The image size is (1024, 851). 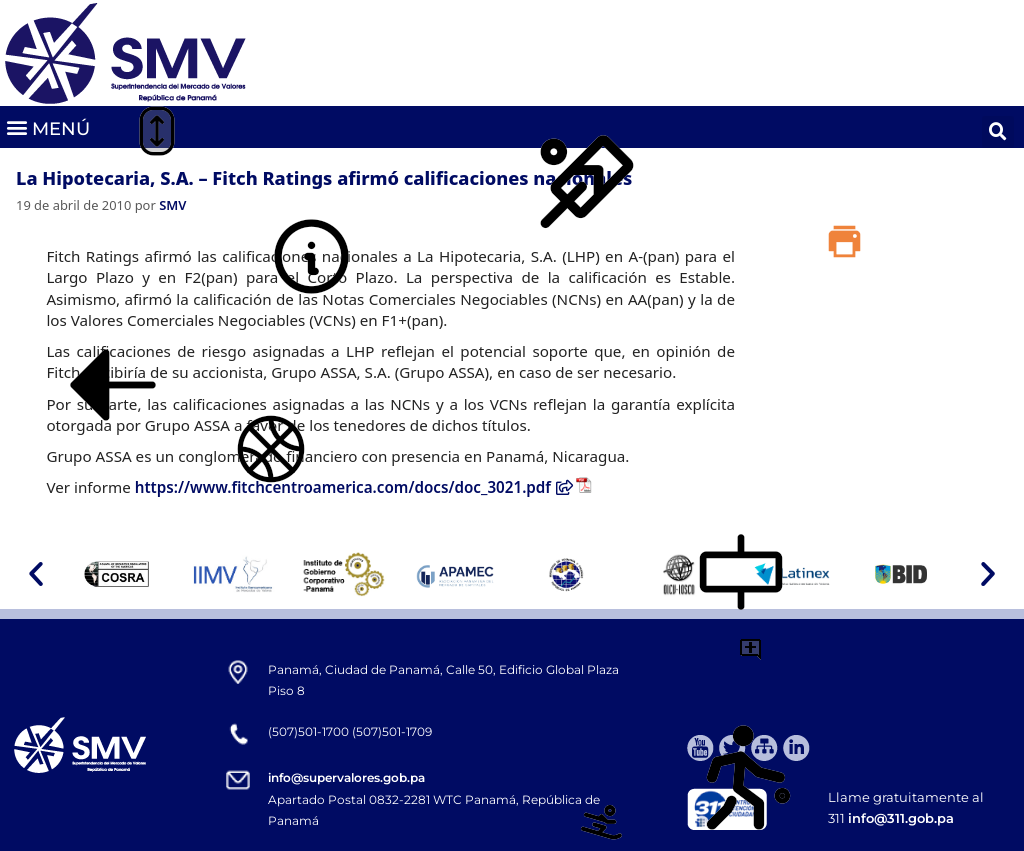 I want to click on access basketball or sports activities, so click(x=748, y=777).